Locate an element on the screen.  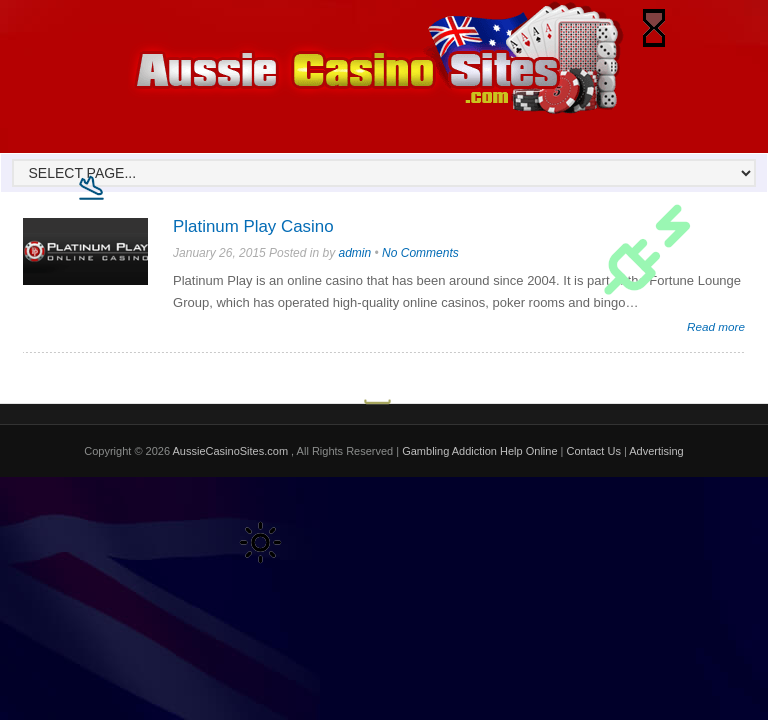
charging or power connection active is located at coordinates (651, 247).